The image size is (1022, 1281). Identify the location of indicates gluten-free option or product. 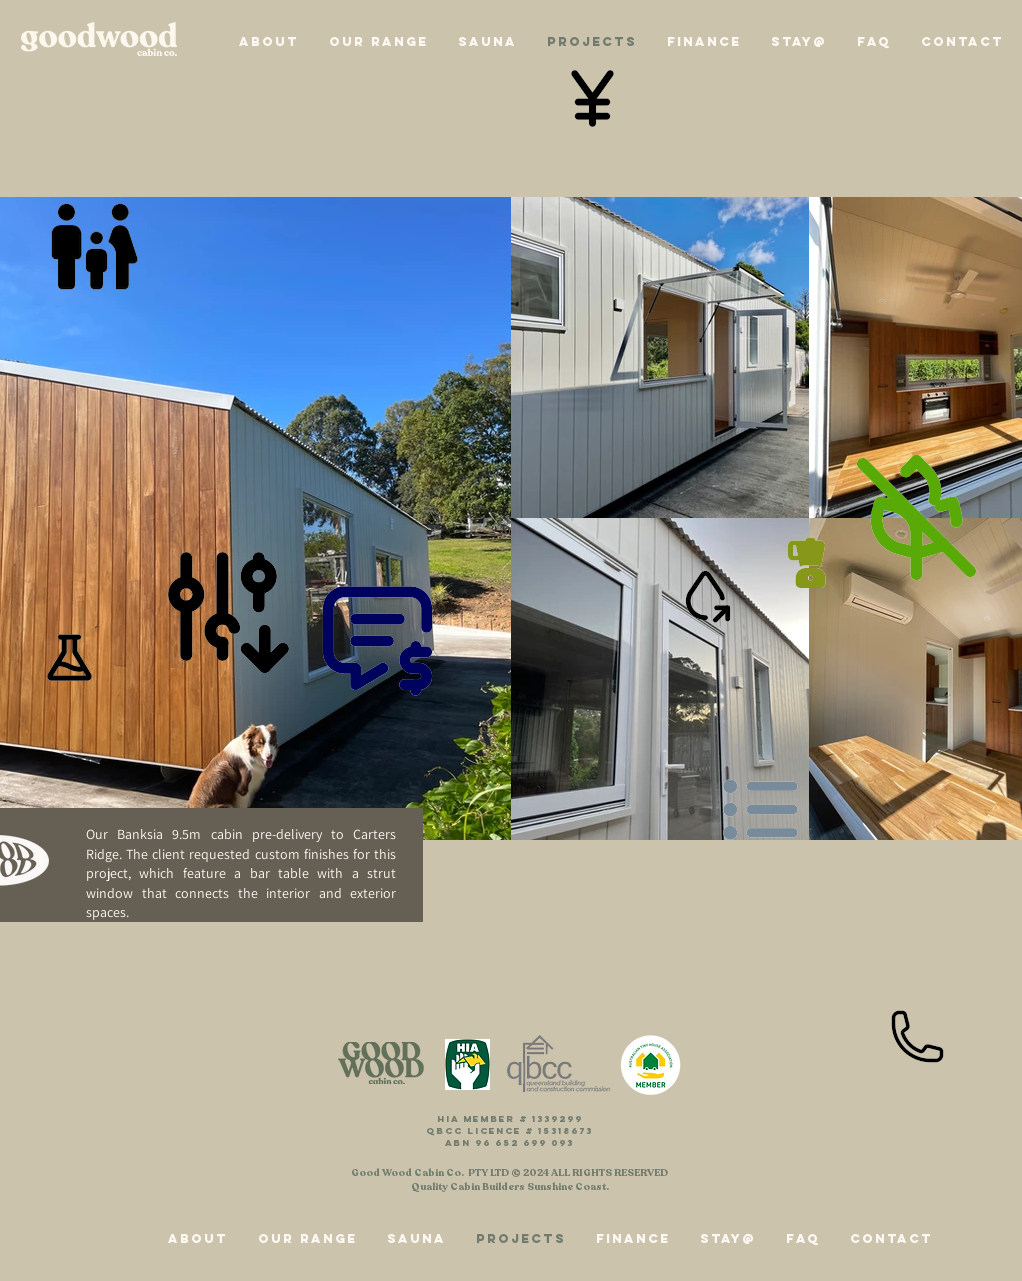
(916, 517).